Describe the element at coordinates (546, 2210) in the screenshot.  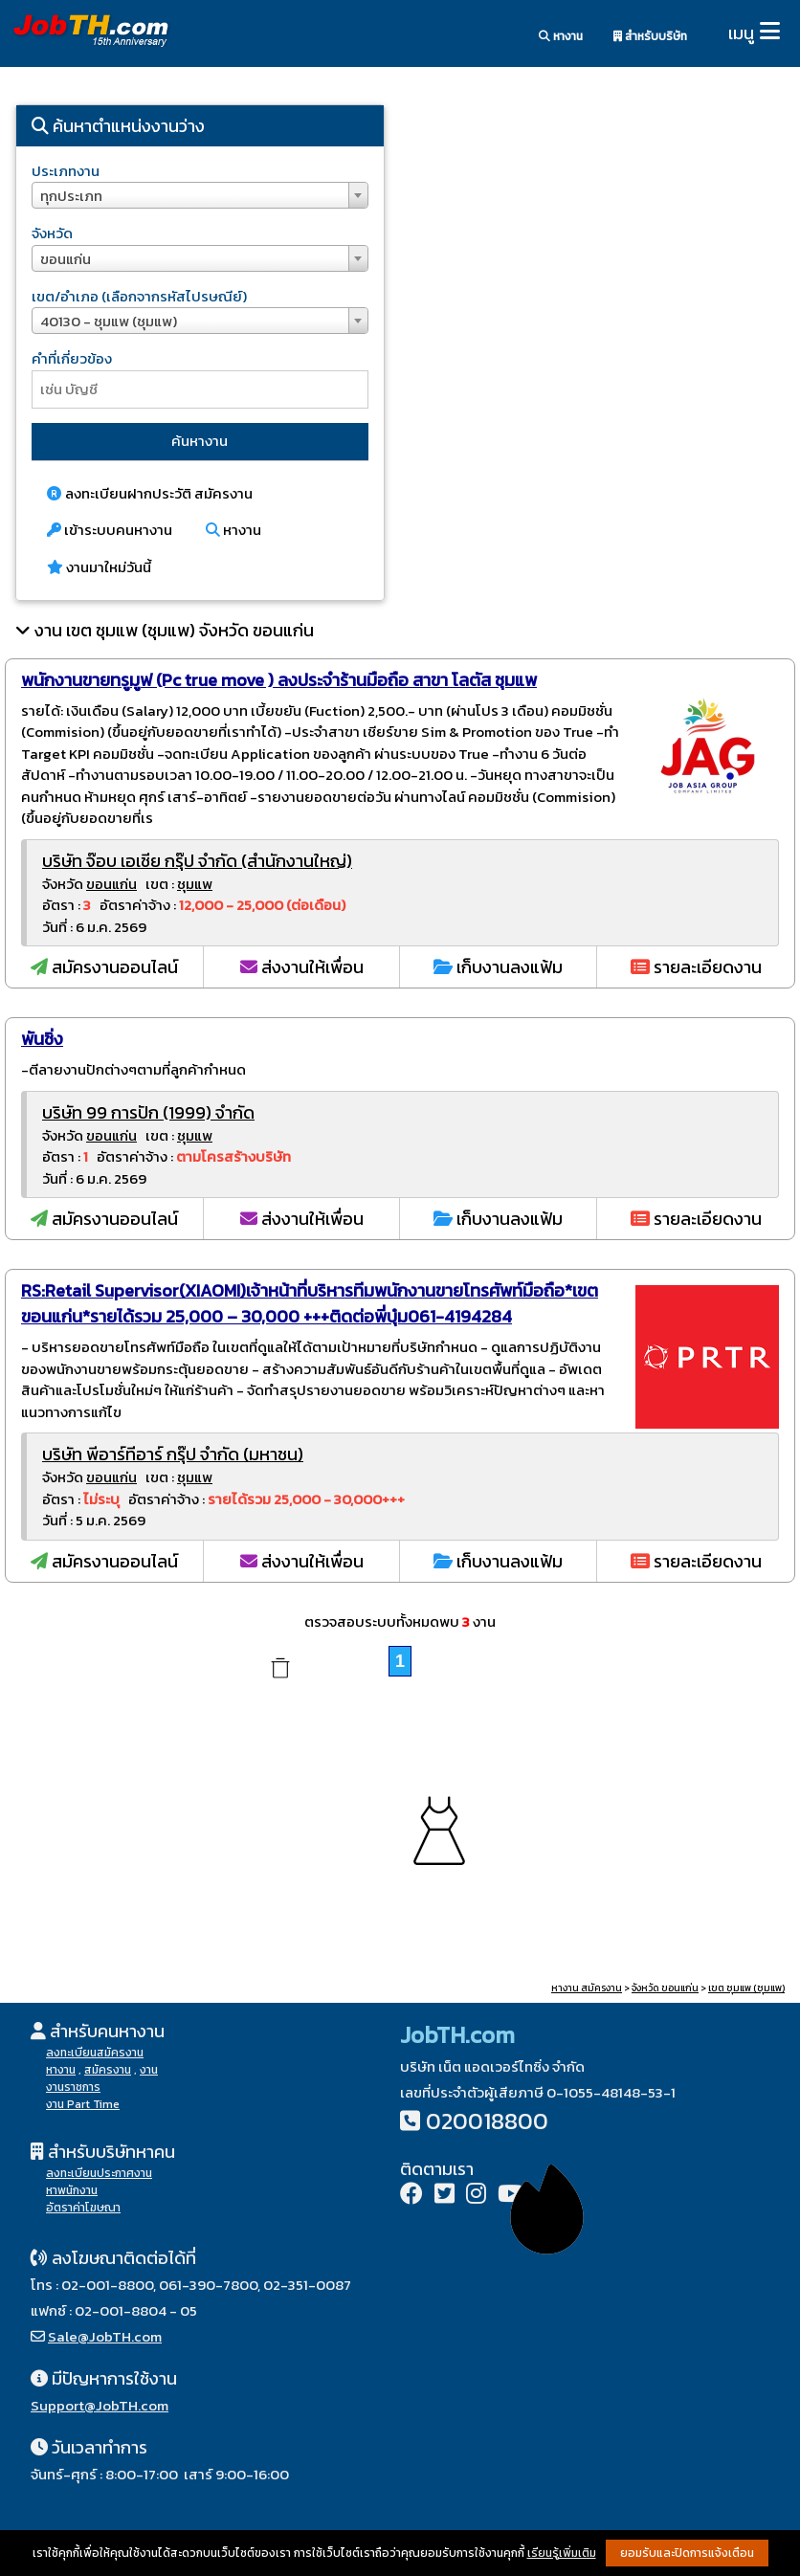
I see `indicates trending or hot content` at that location.